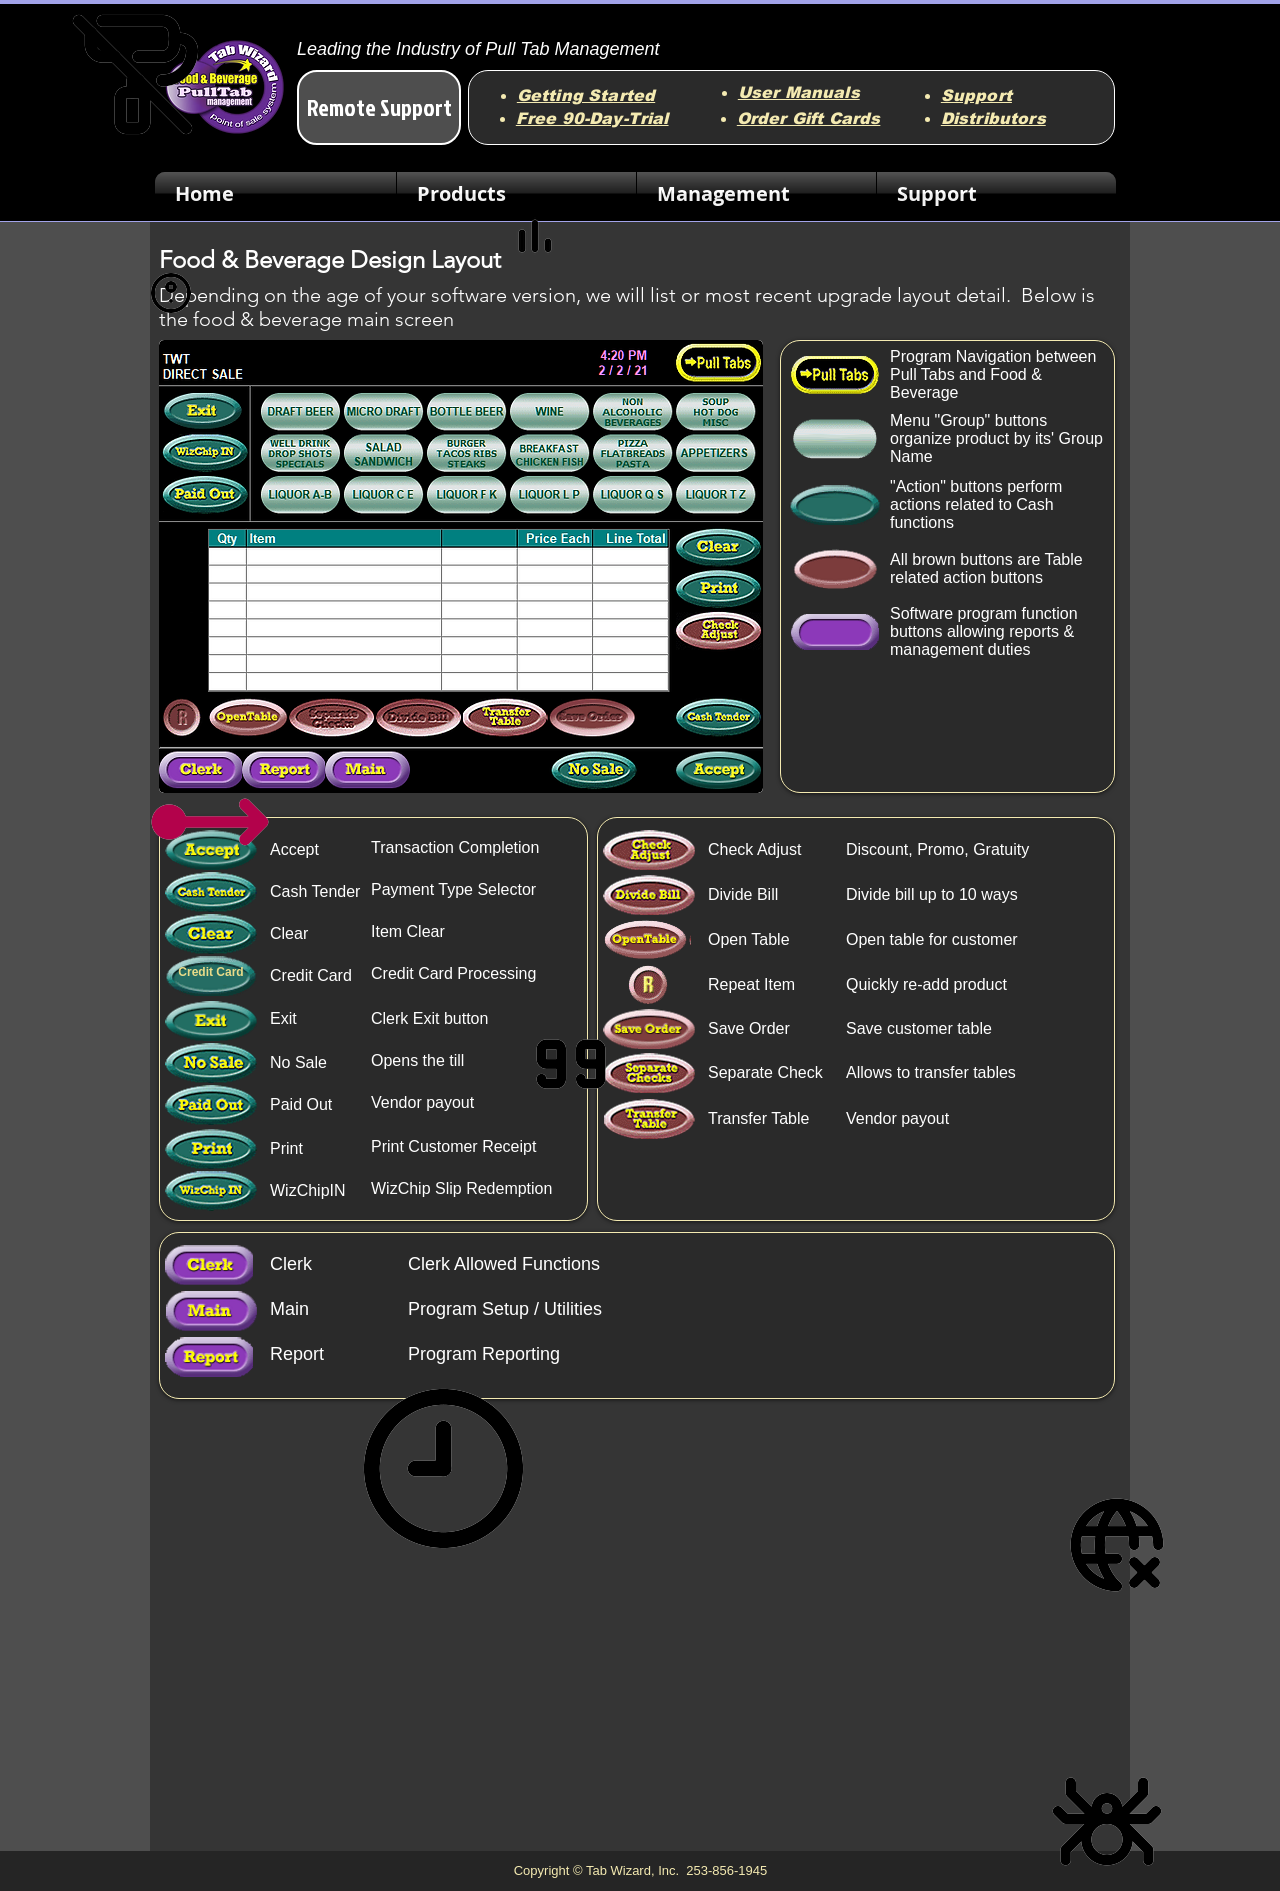  I want to click on disconnect from the internet, so click(1117, 1545).